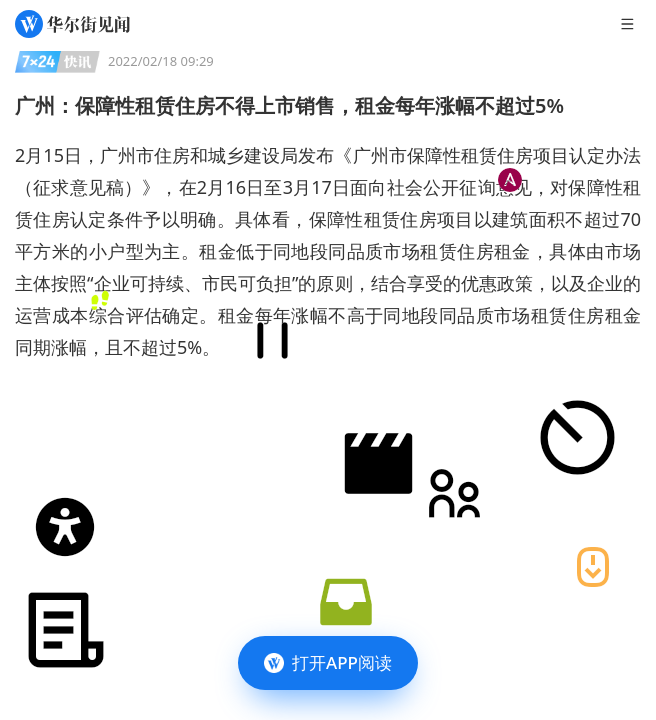 The height and width of the screenshot is (720, 656). I want to click on enable accessibility features, so click(65, 527).